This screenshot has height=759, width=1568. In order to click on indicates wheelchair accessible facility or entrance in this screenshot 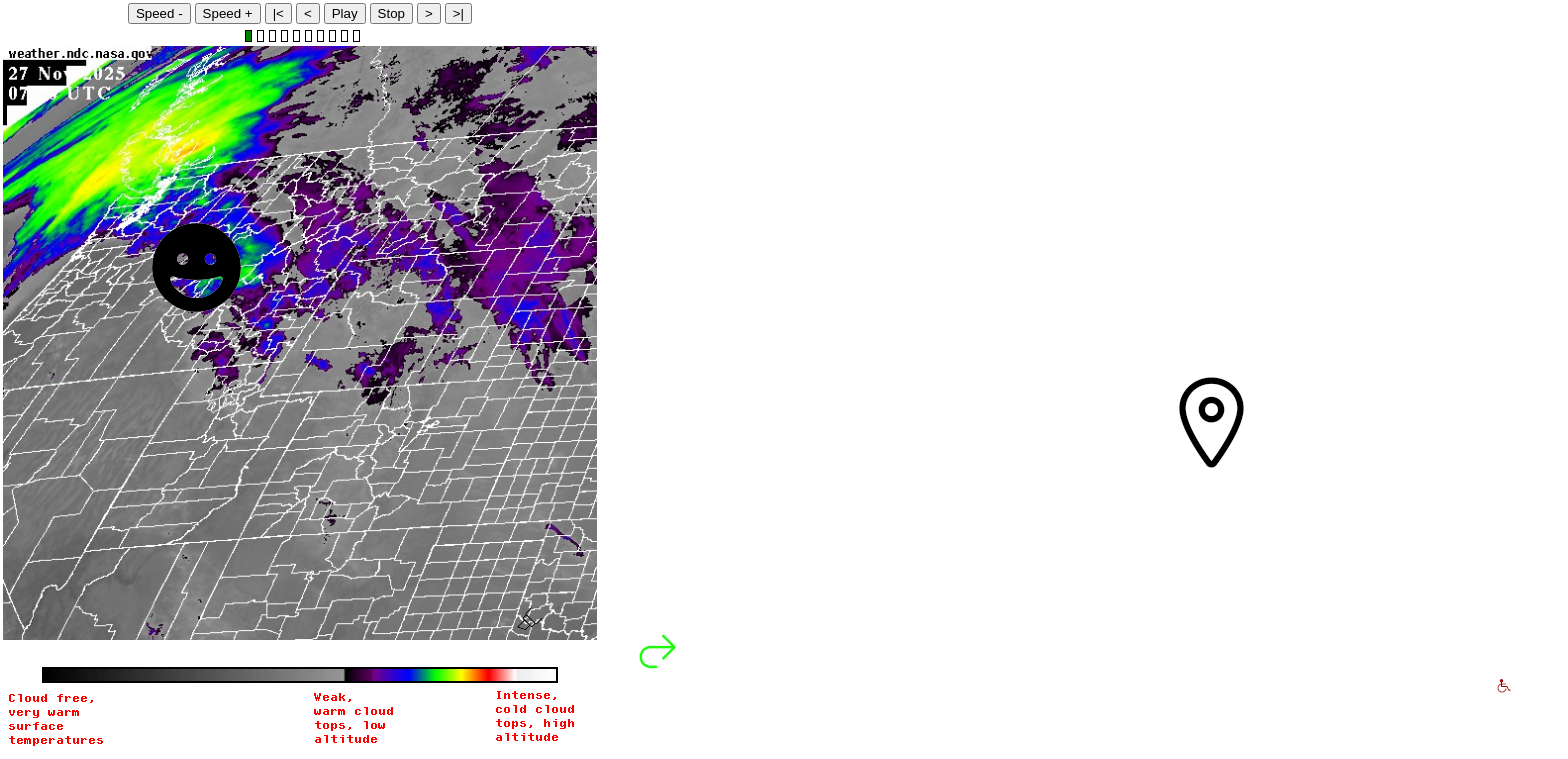, I will do `click(1503, 686)`.